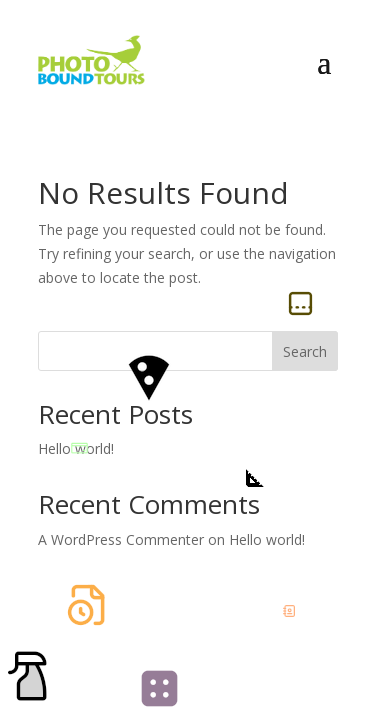 This screenshot has width=375, height=720. What do you see at coordinates (88, 605) in the screenshot?
I see `view file history or recent changes` at bounding box center [88, 605].